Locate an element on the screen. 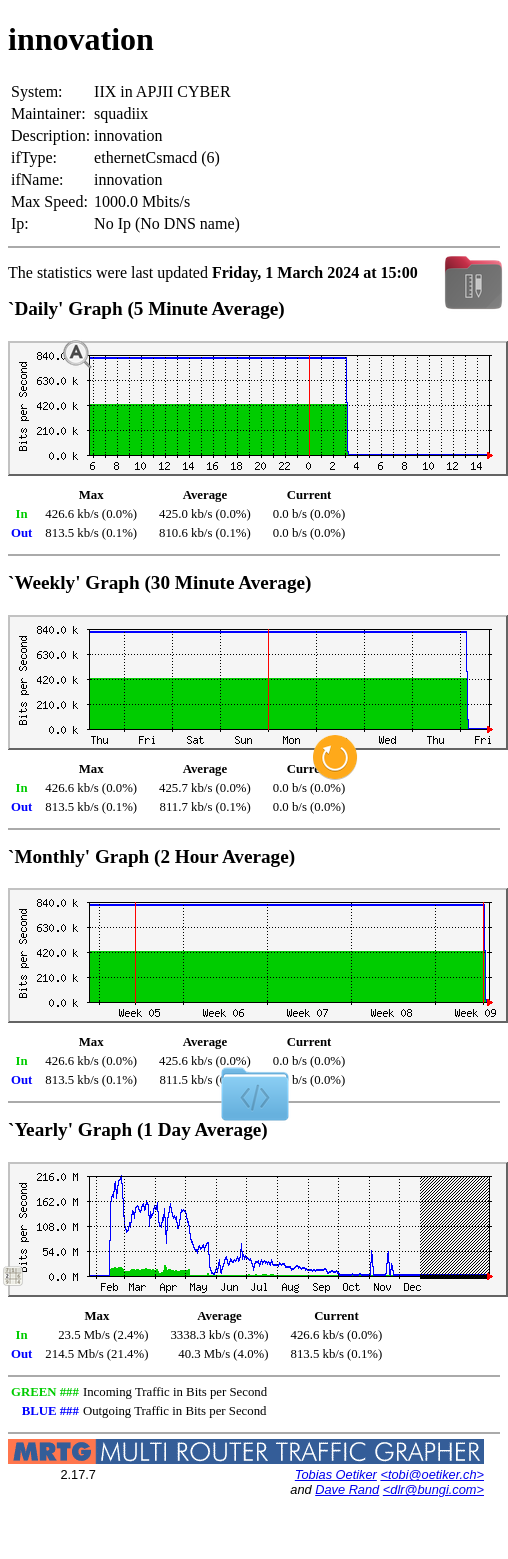 Image resolution: width=508 pixels, height=1559 pixels. restart or reboot the system is located at coordinates (335, 757).